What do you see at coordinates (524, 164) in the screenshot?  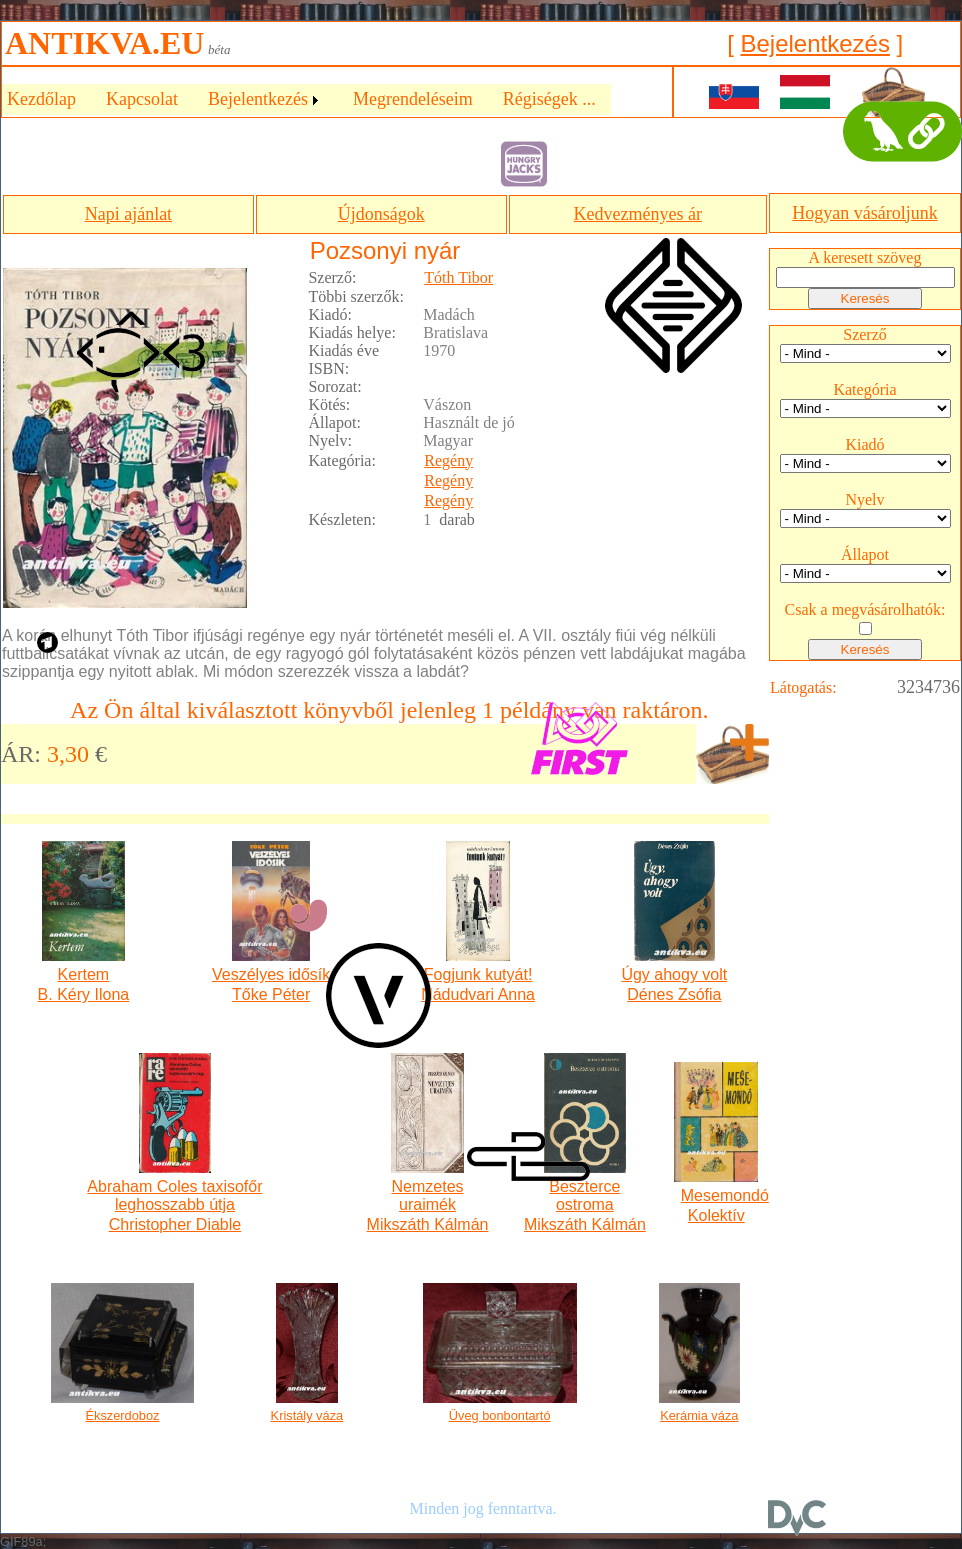 I see `open the Hungry Jack's app` at bounding box center [524, 164].